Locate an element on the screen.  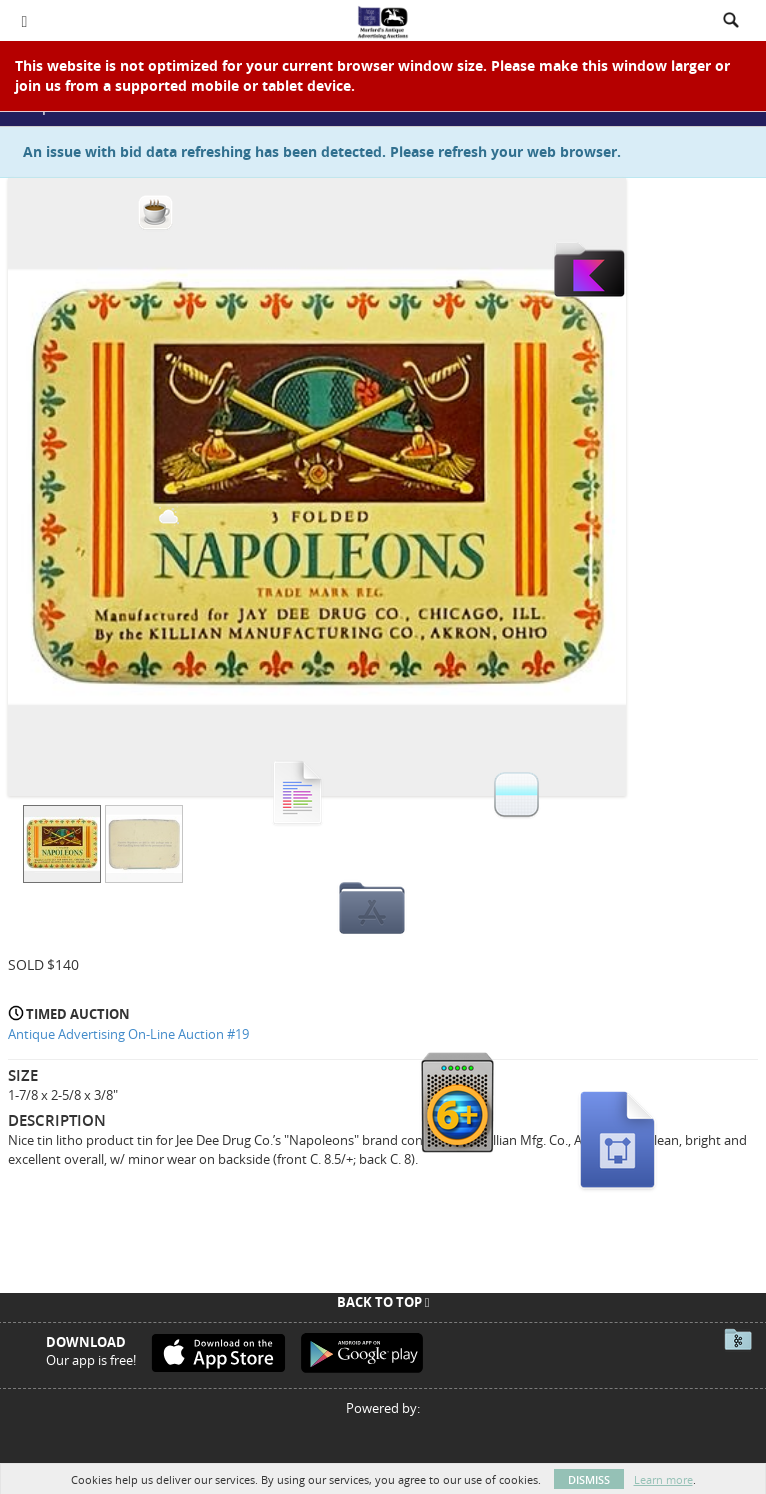
open document scanner app is located at coordinates (516, 794).